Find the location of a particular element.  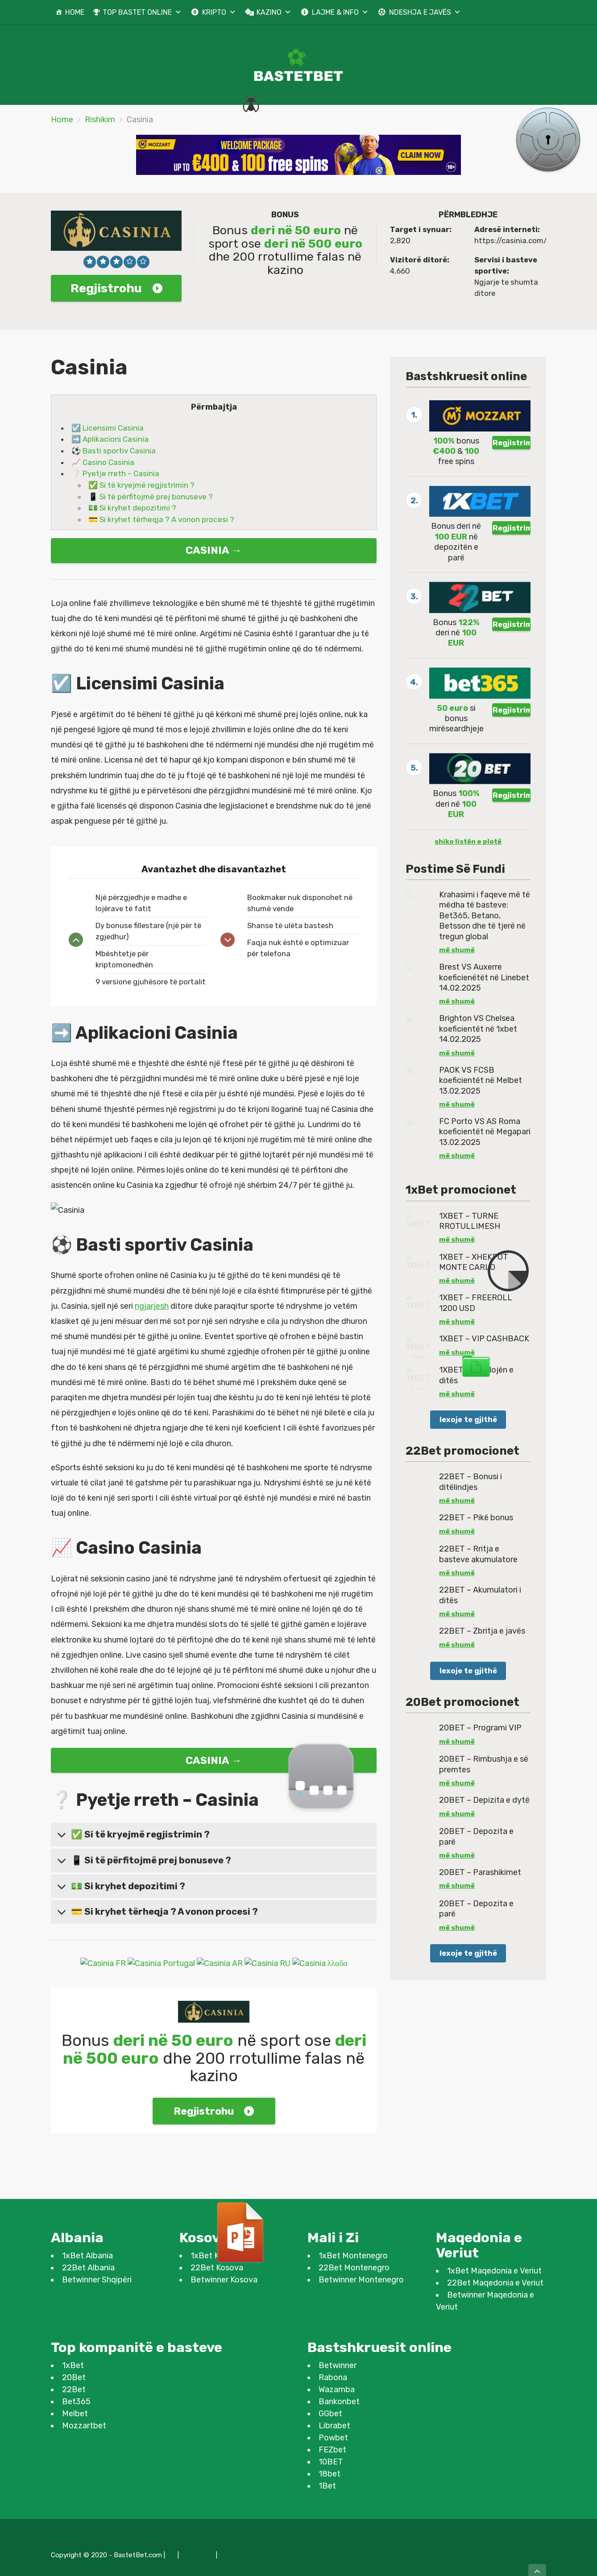

manage cinnamon desktop applets is located at coordinates (321, 1777).